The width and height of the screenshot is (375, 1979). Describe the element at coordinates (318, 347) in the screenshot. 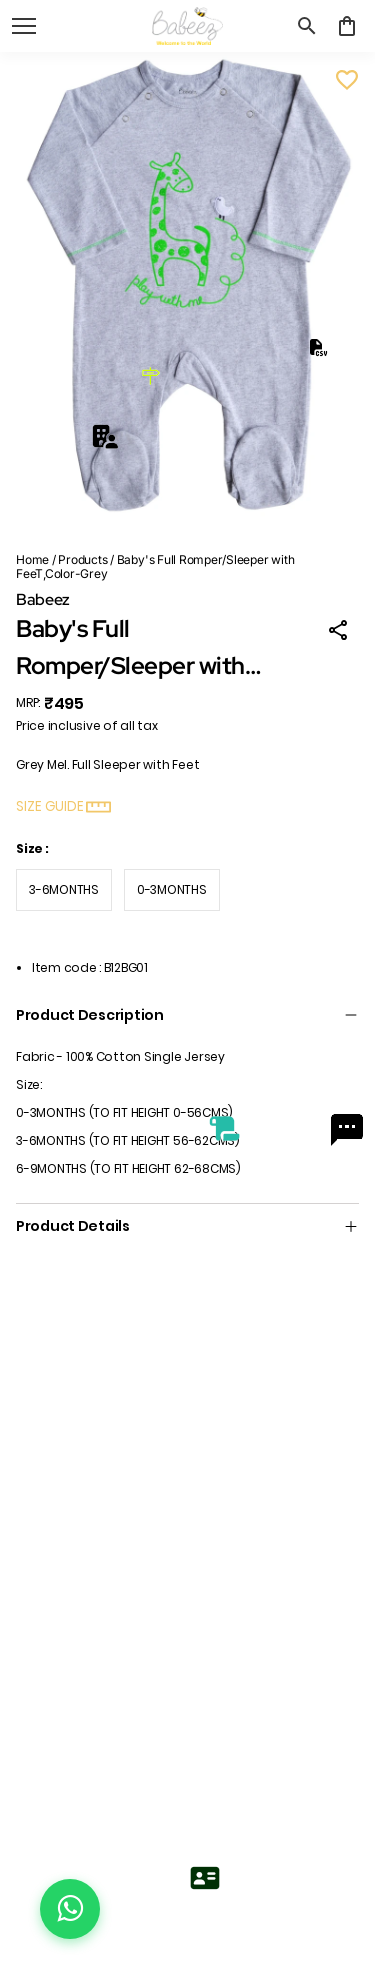

I see `open or view a CSV file` at that location.